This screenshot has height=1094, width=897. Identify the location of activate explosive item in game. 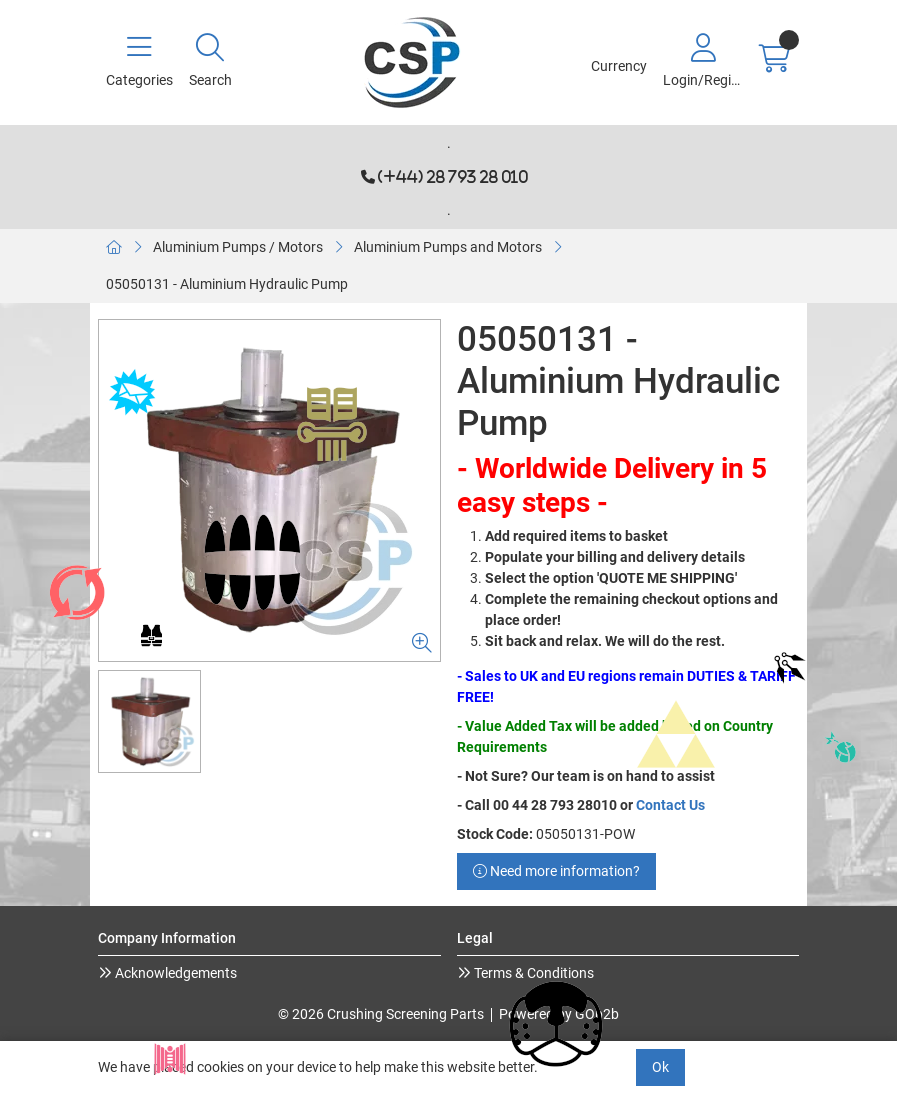
(840, 747).